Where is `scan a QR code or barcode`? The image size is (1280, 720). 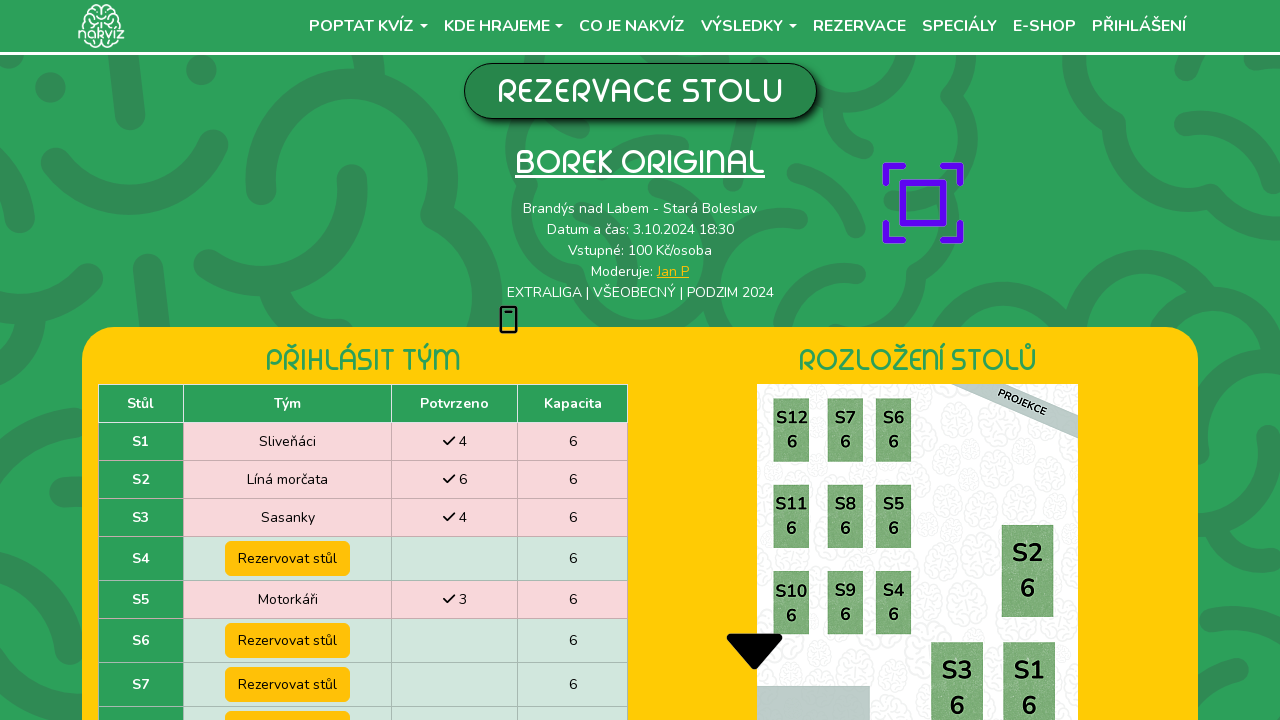
scan a QR code or barcode is located at coordinates (923, 203).